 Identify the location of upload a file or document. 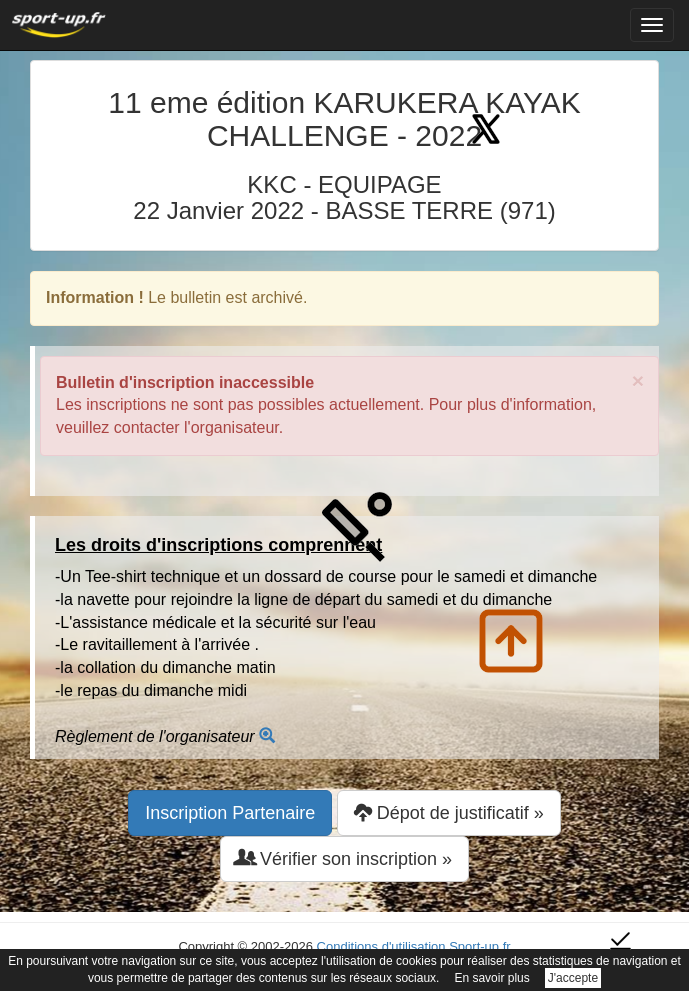
(511, 641).